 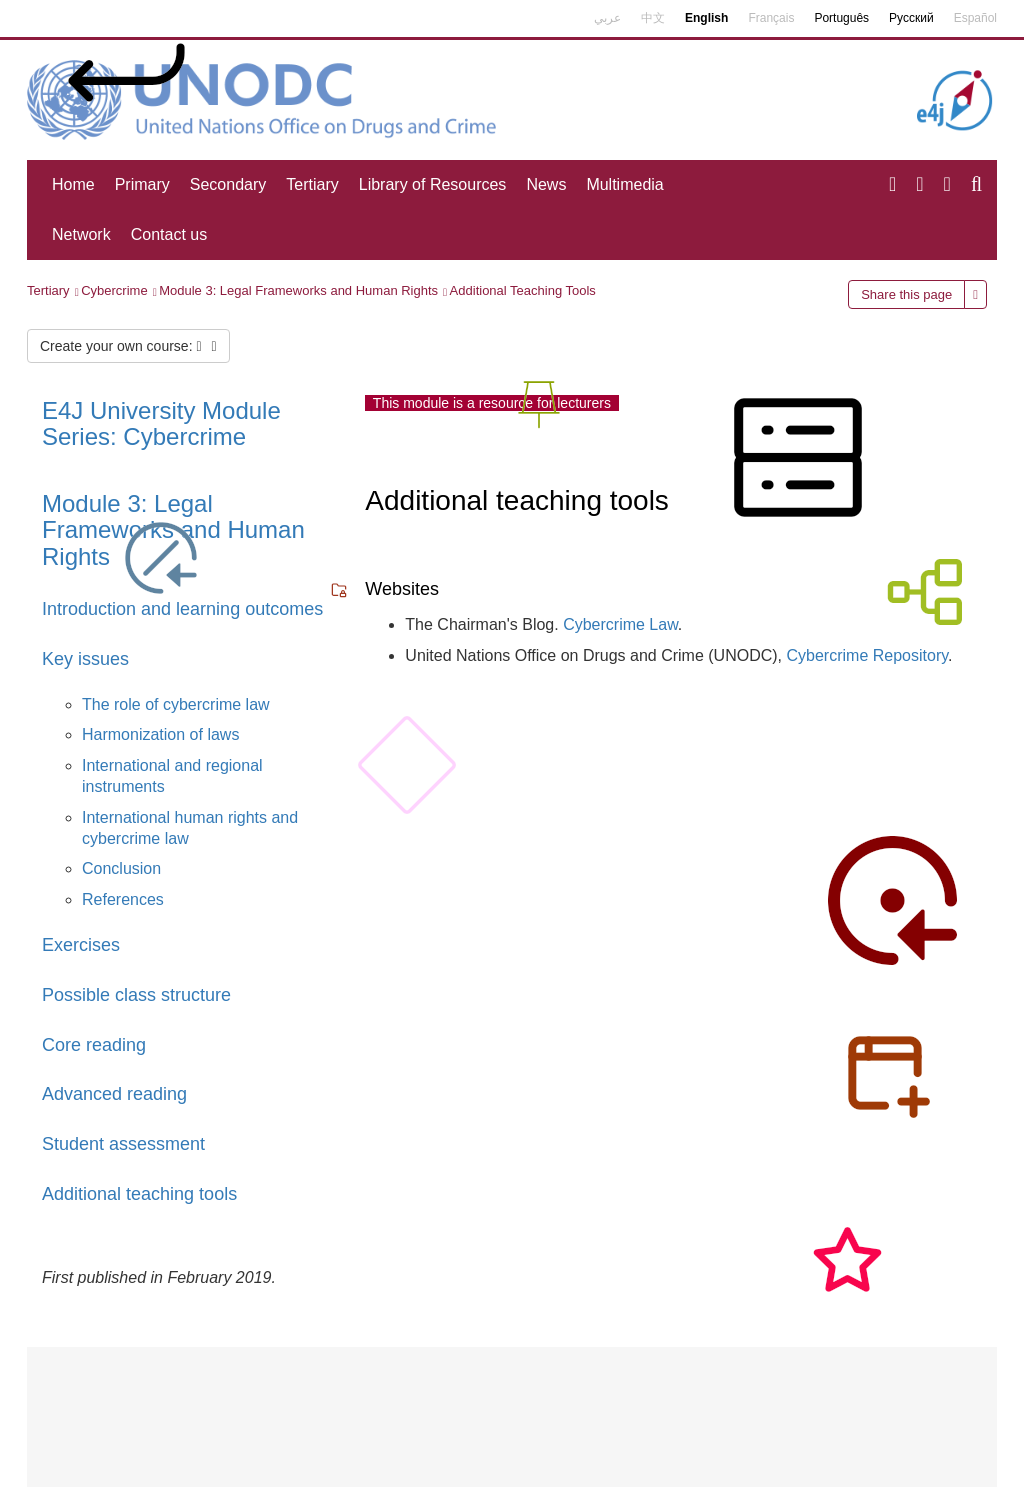 I want to click on indicates a tracked issue was closed as not planned, so click(x=161, y=558).